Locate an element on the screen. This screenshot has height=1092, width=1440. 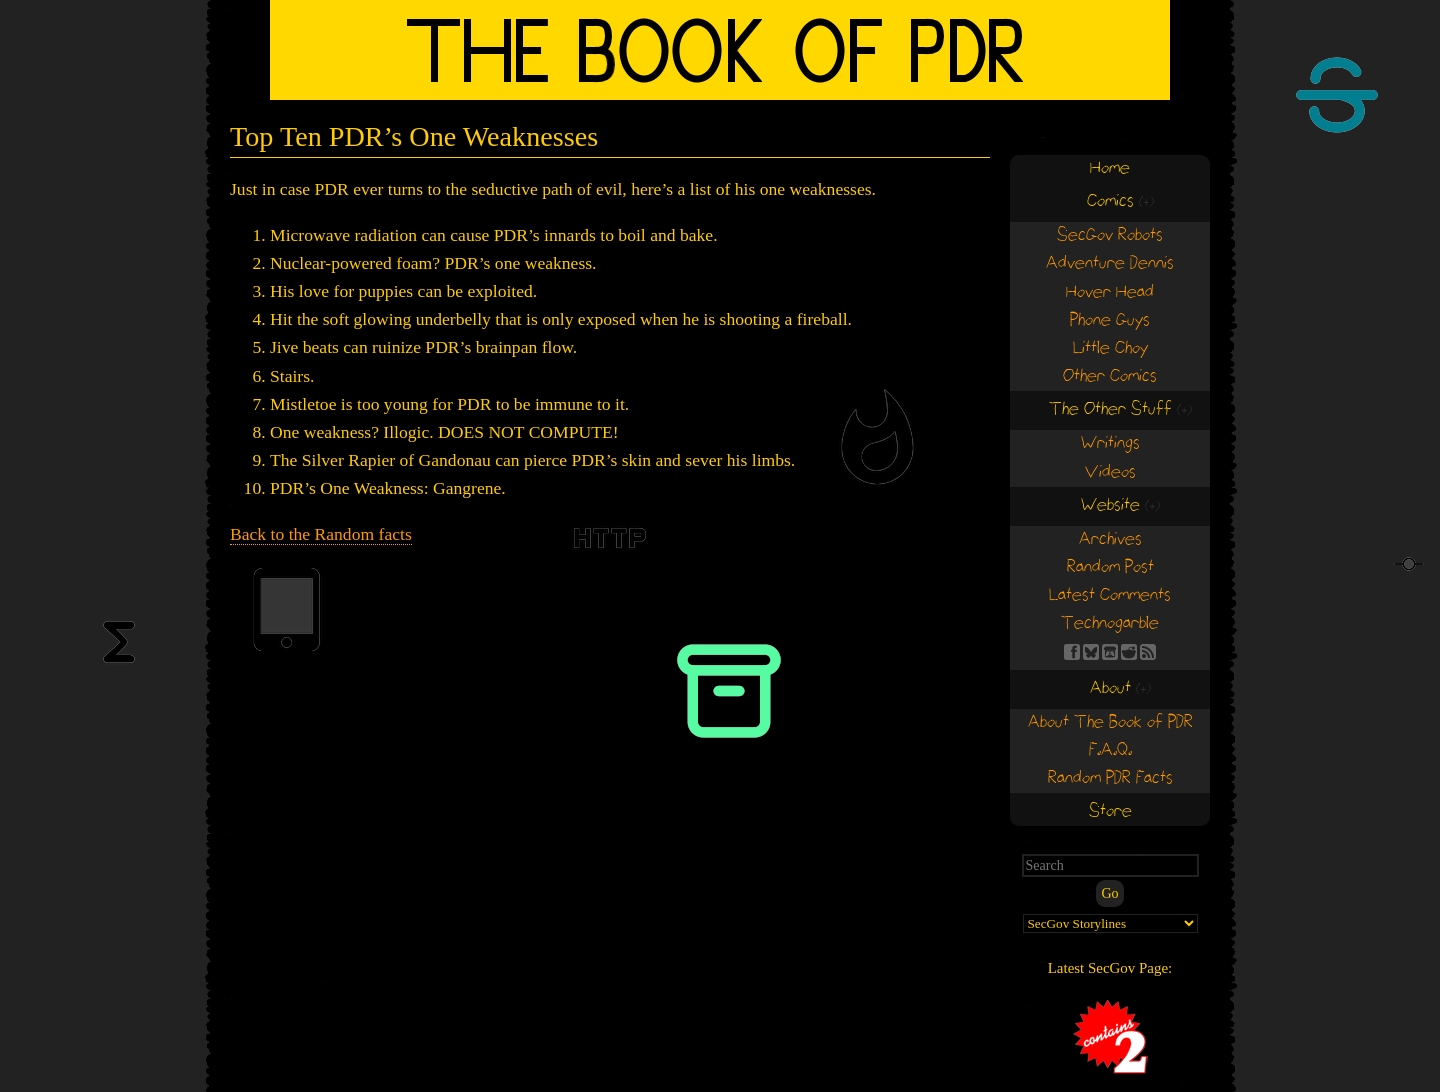
view trending or popular content is located at coordinates (877, 439).